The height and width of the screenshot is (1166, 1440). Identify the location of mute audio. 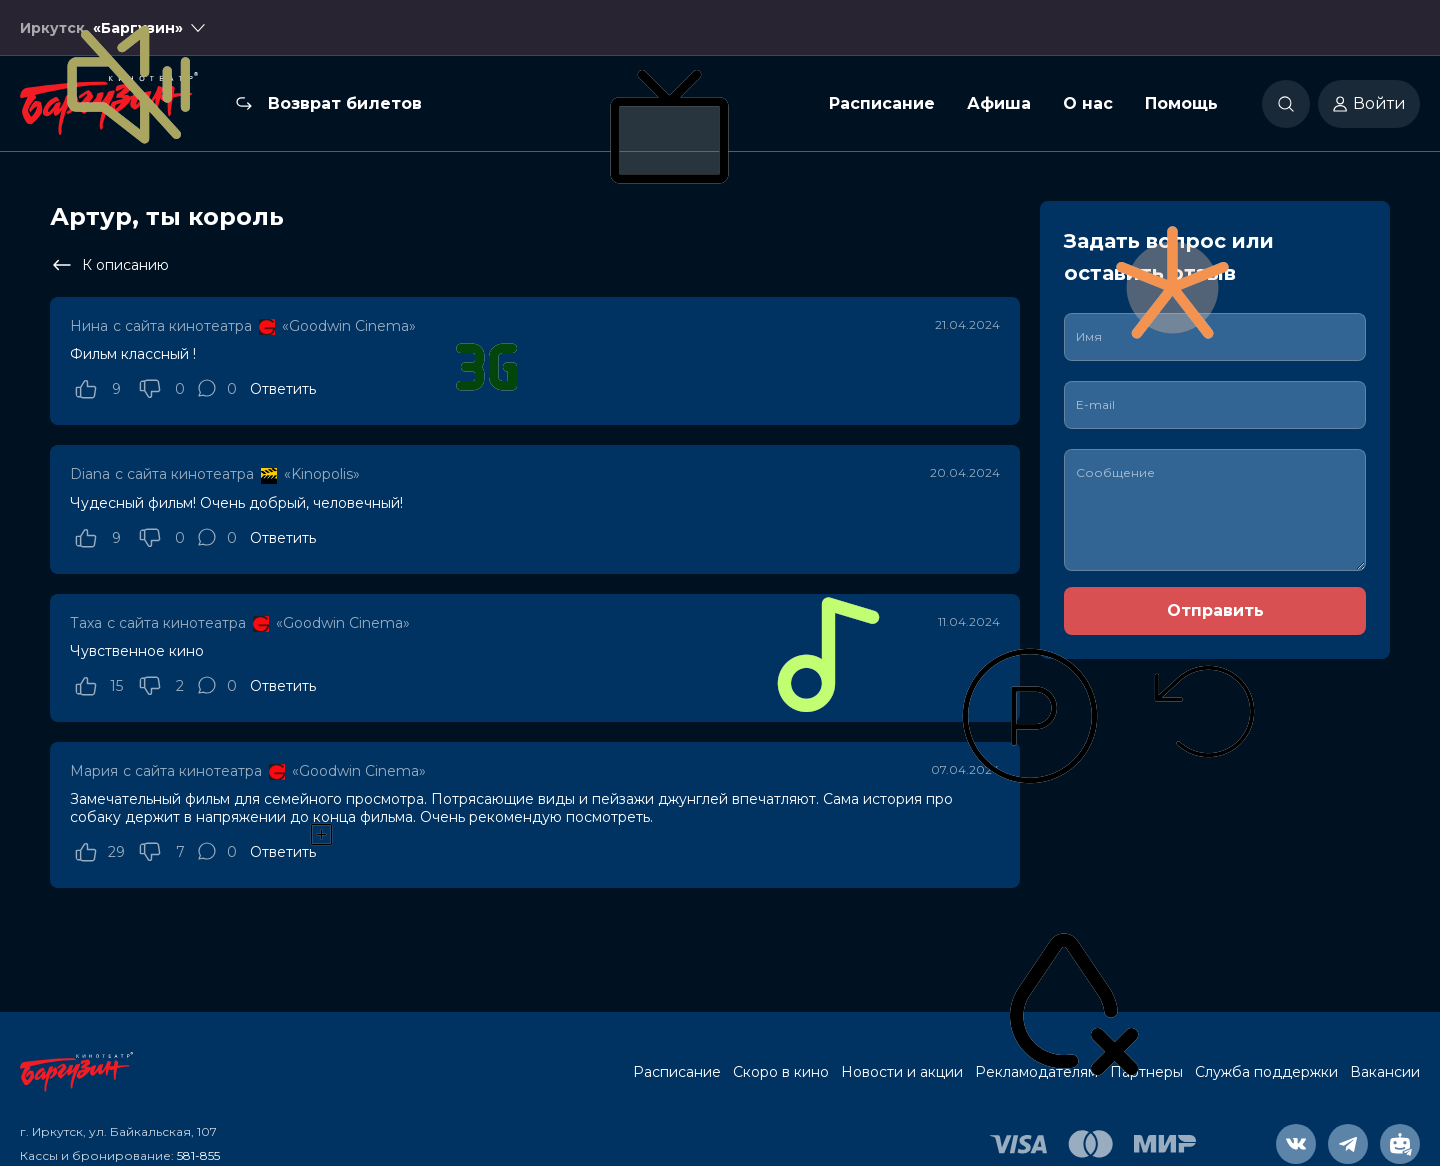
(126, 84).